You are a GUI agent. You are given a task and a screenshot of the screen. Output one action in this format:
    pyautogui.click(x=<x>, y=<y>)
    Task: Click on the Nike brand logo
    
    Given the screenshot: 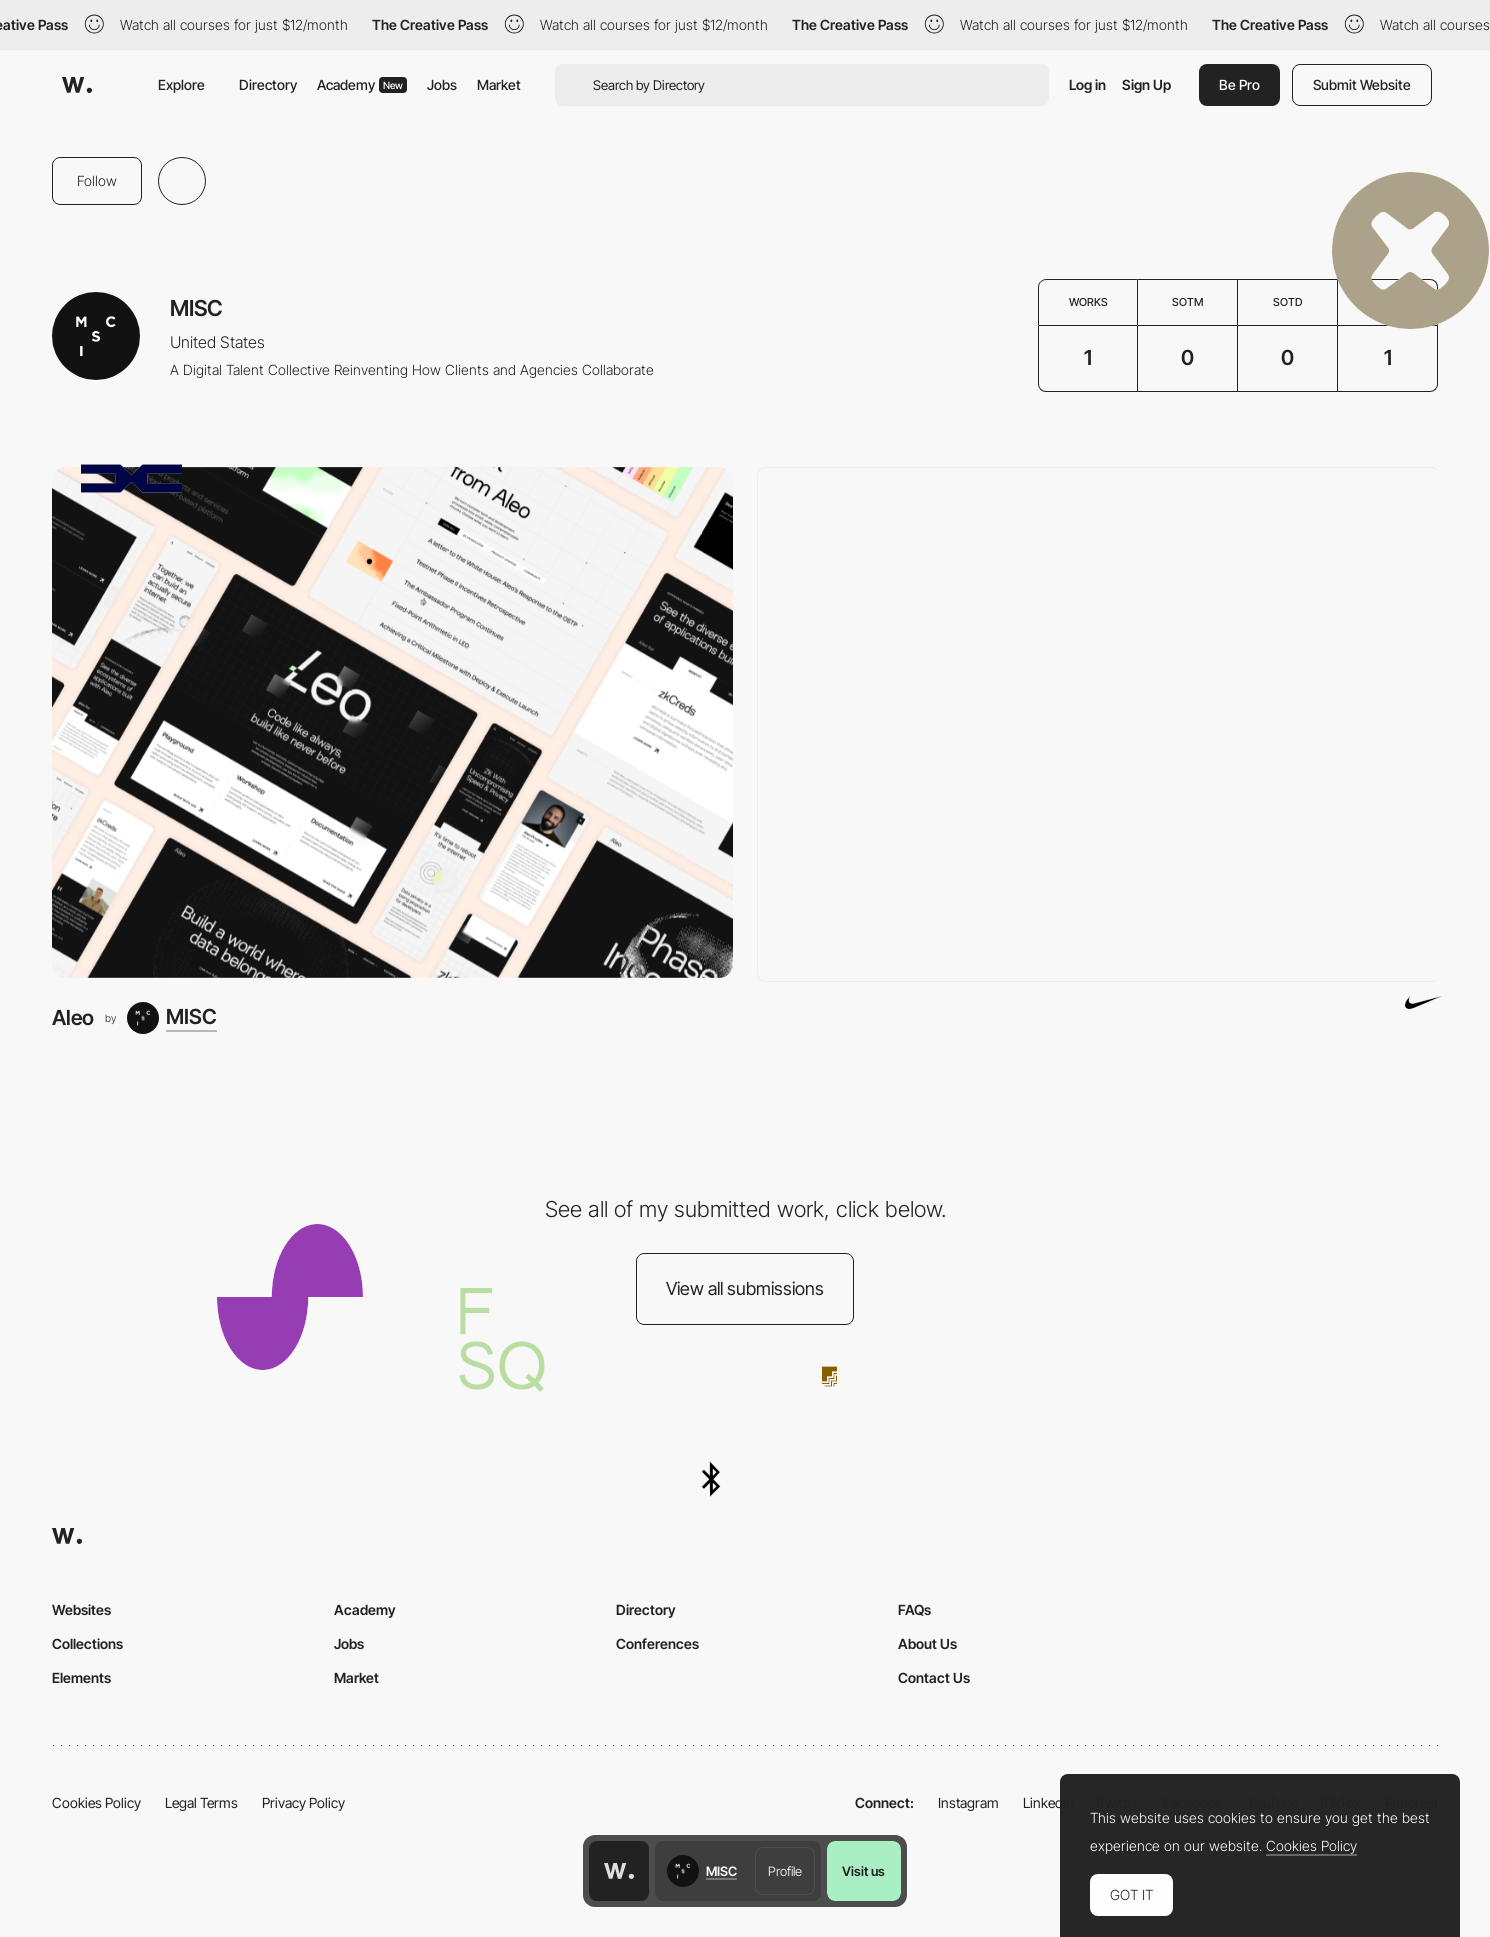 What is the action you would take?
    pyautogui.click(x=1423, y=1002)
    